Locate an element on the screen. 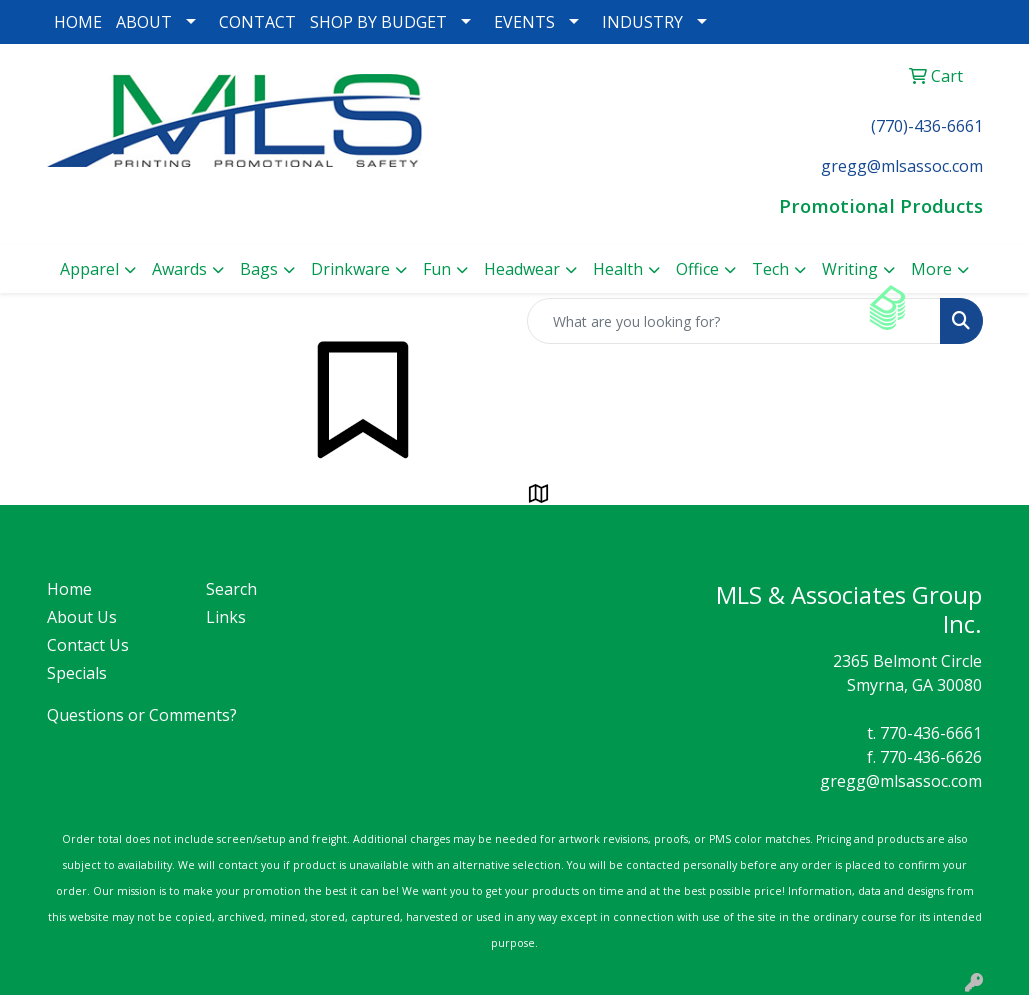 This screenshot has height=995, width=1029. view map or navigation is located at coordinates (538, 493).